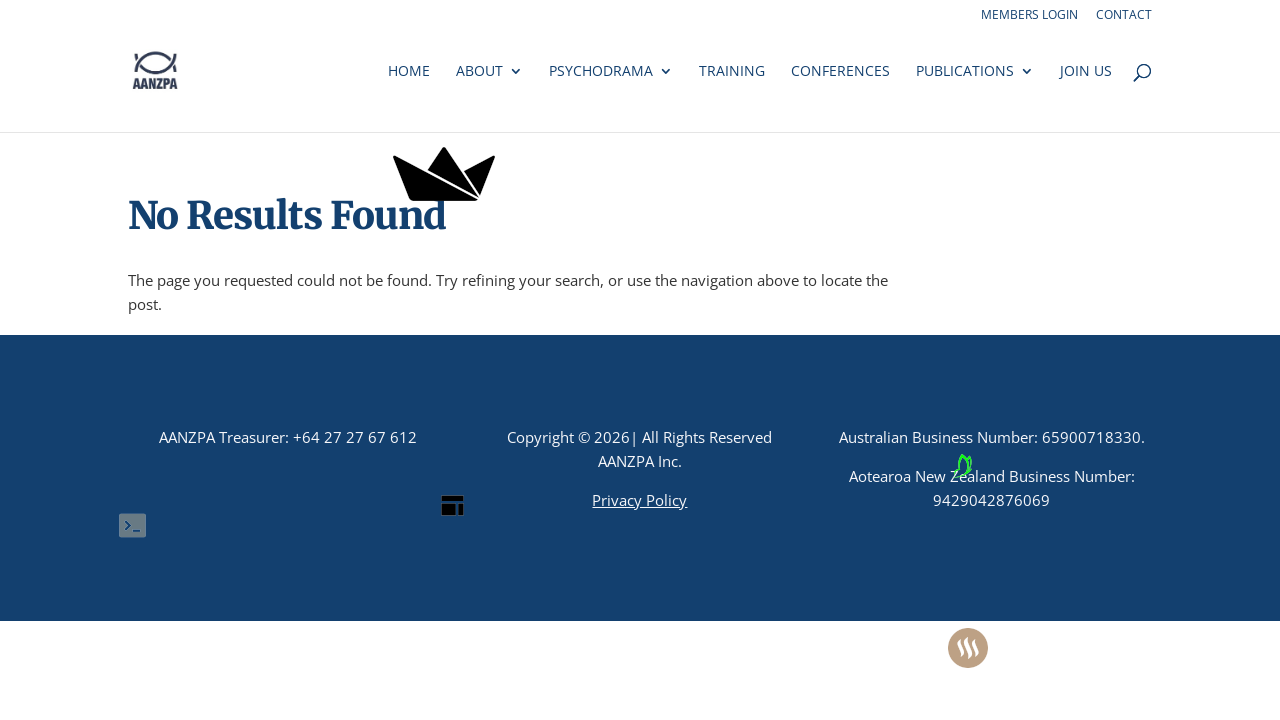 This screenshot has height=720, width=1280. I want to click on open terminal or command line interface, so click(132, 525).